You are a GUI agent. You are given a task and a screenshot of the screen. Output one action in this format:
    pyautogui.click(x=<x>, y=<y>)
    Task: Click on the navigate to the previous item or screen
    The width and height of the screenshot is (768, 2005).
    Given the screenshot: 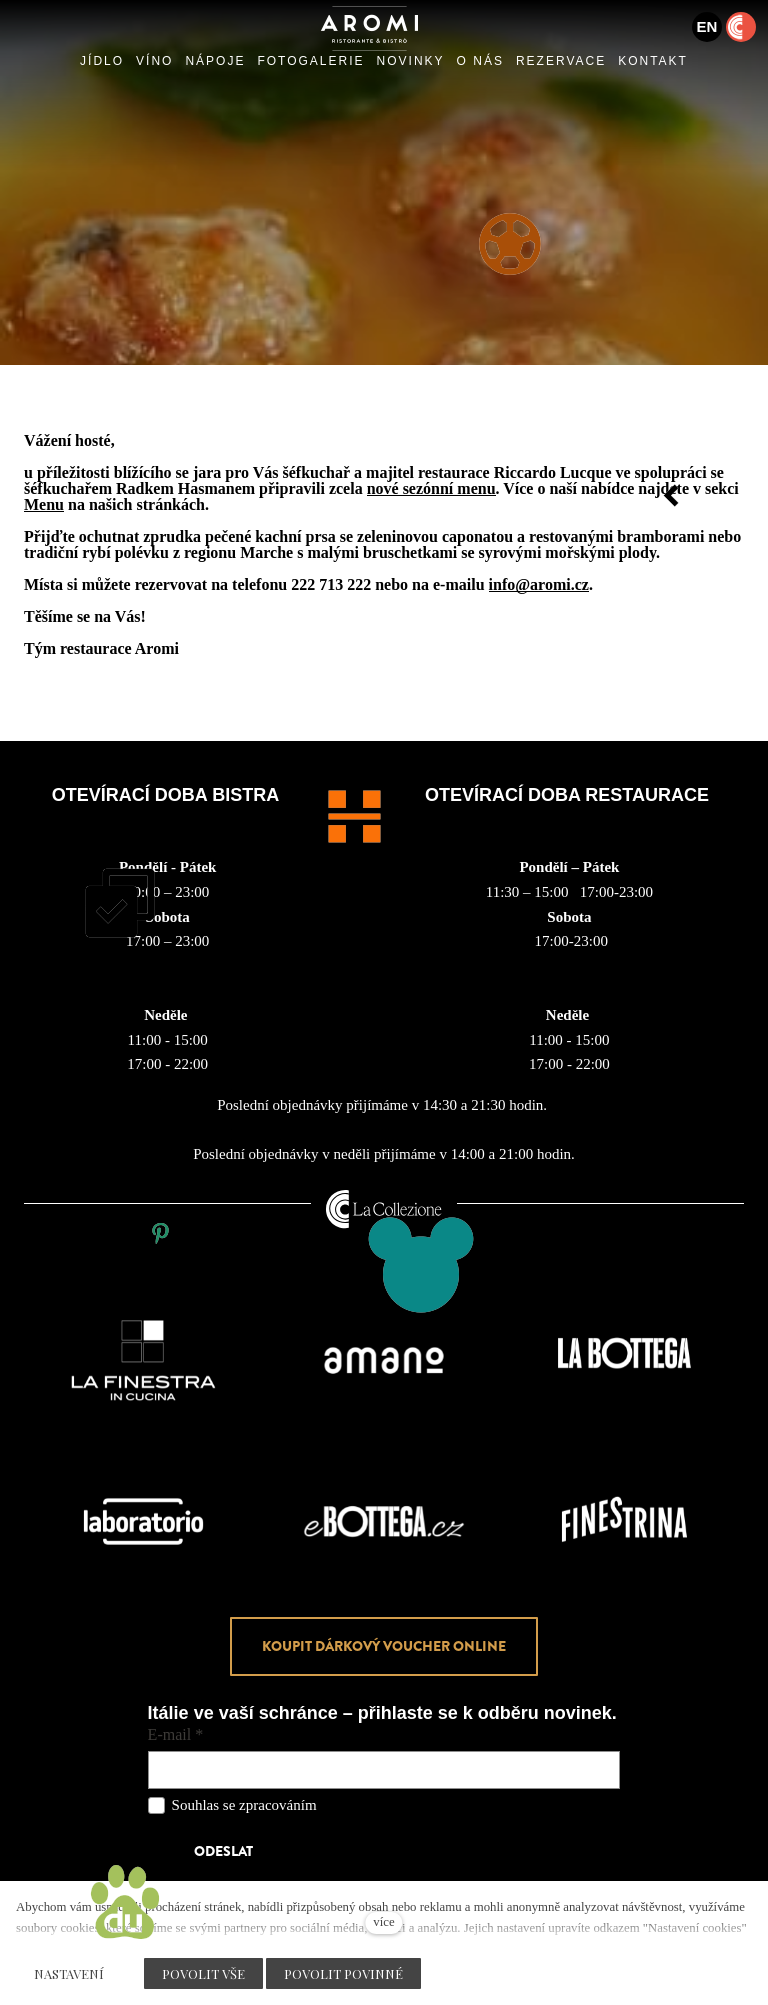 What is the action you would take?
    pyautogui.click(x=671, y=495)
    